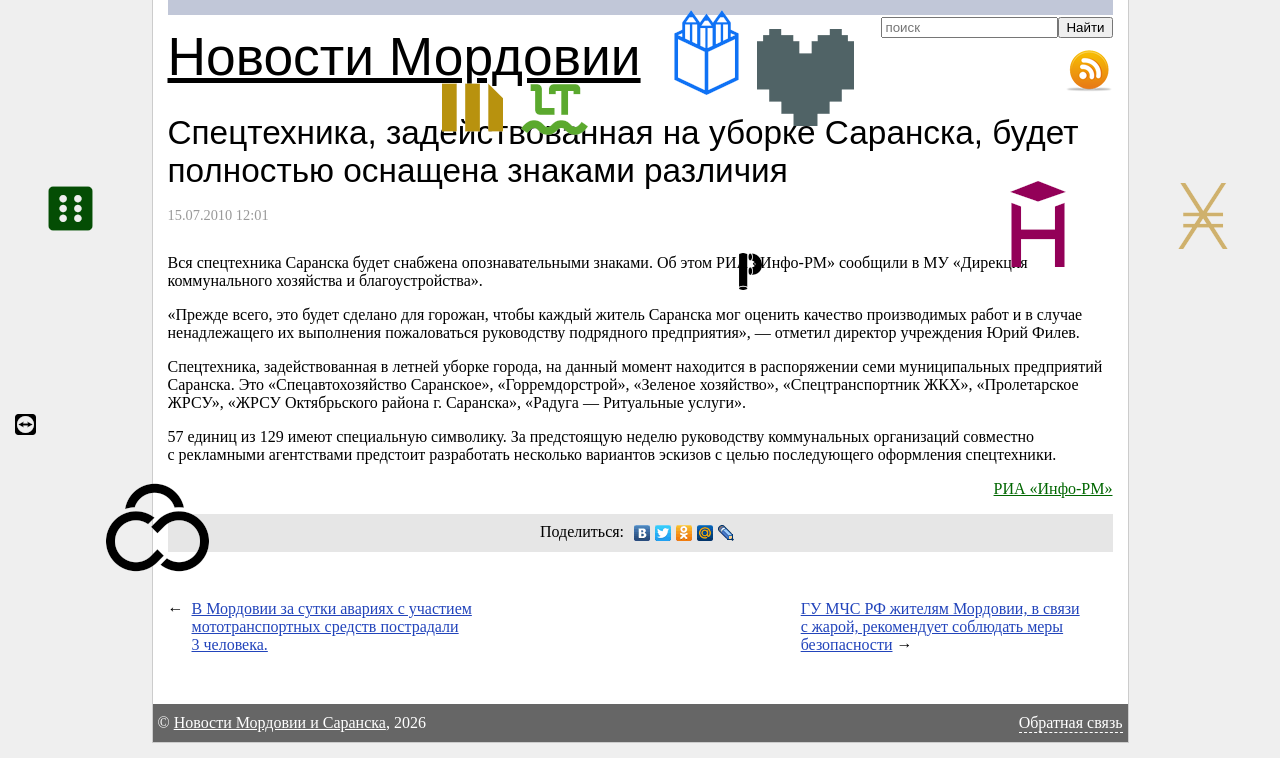  Describe the element at coordinates (706, 52) in the screenshot. I see `open Penpot design application` at that location.